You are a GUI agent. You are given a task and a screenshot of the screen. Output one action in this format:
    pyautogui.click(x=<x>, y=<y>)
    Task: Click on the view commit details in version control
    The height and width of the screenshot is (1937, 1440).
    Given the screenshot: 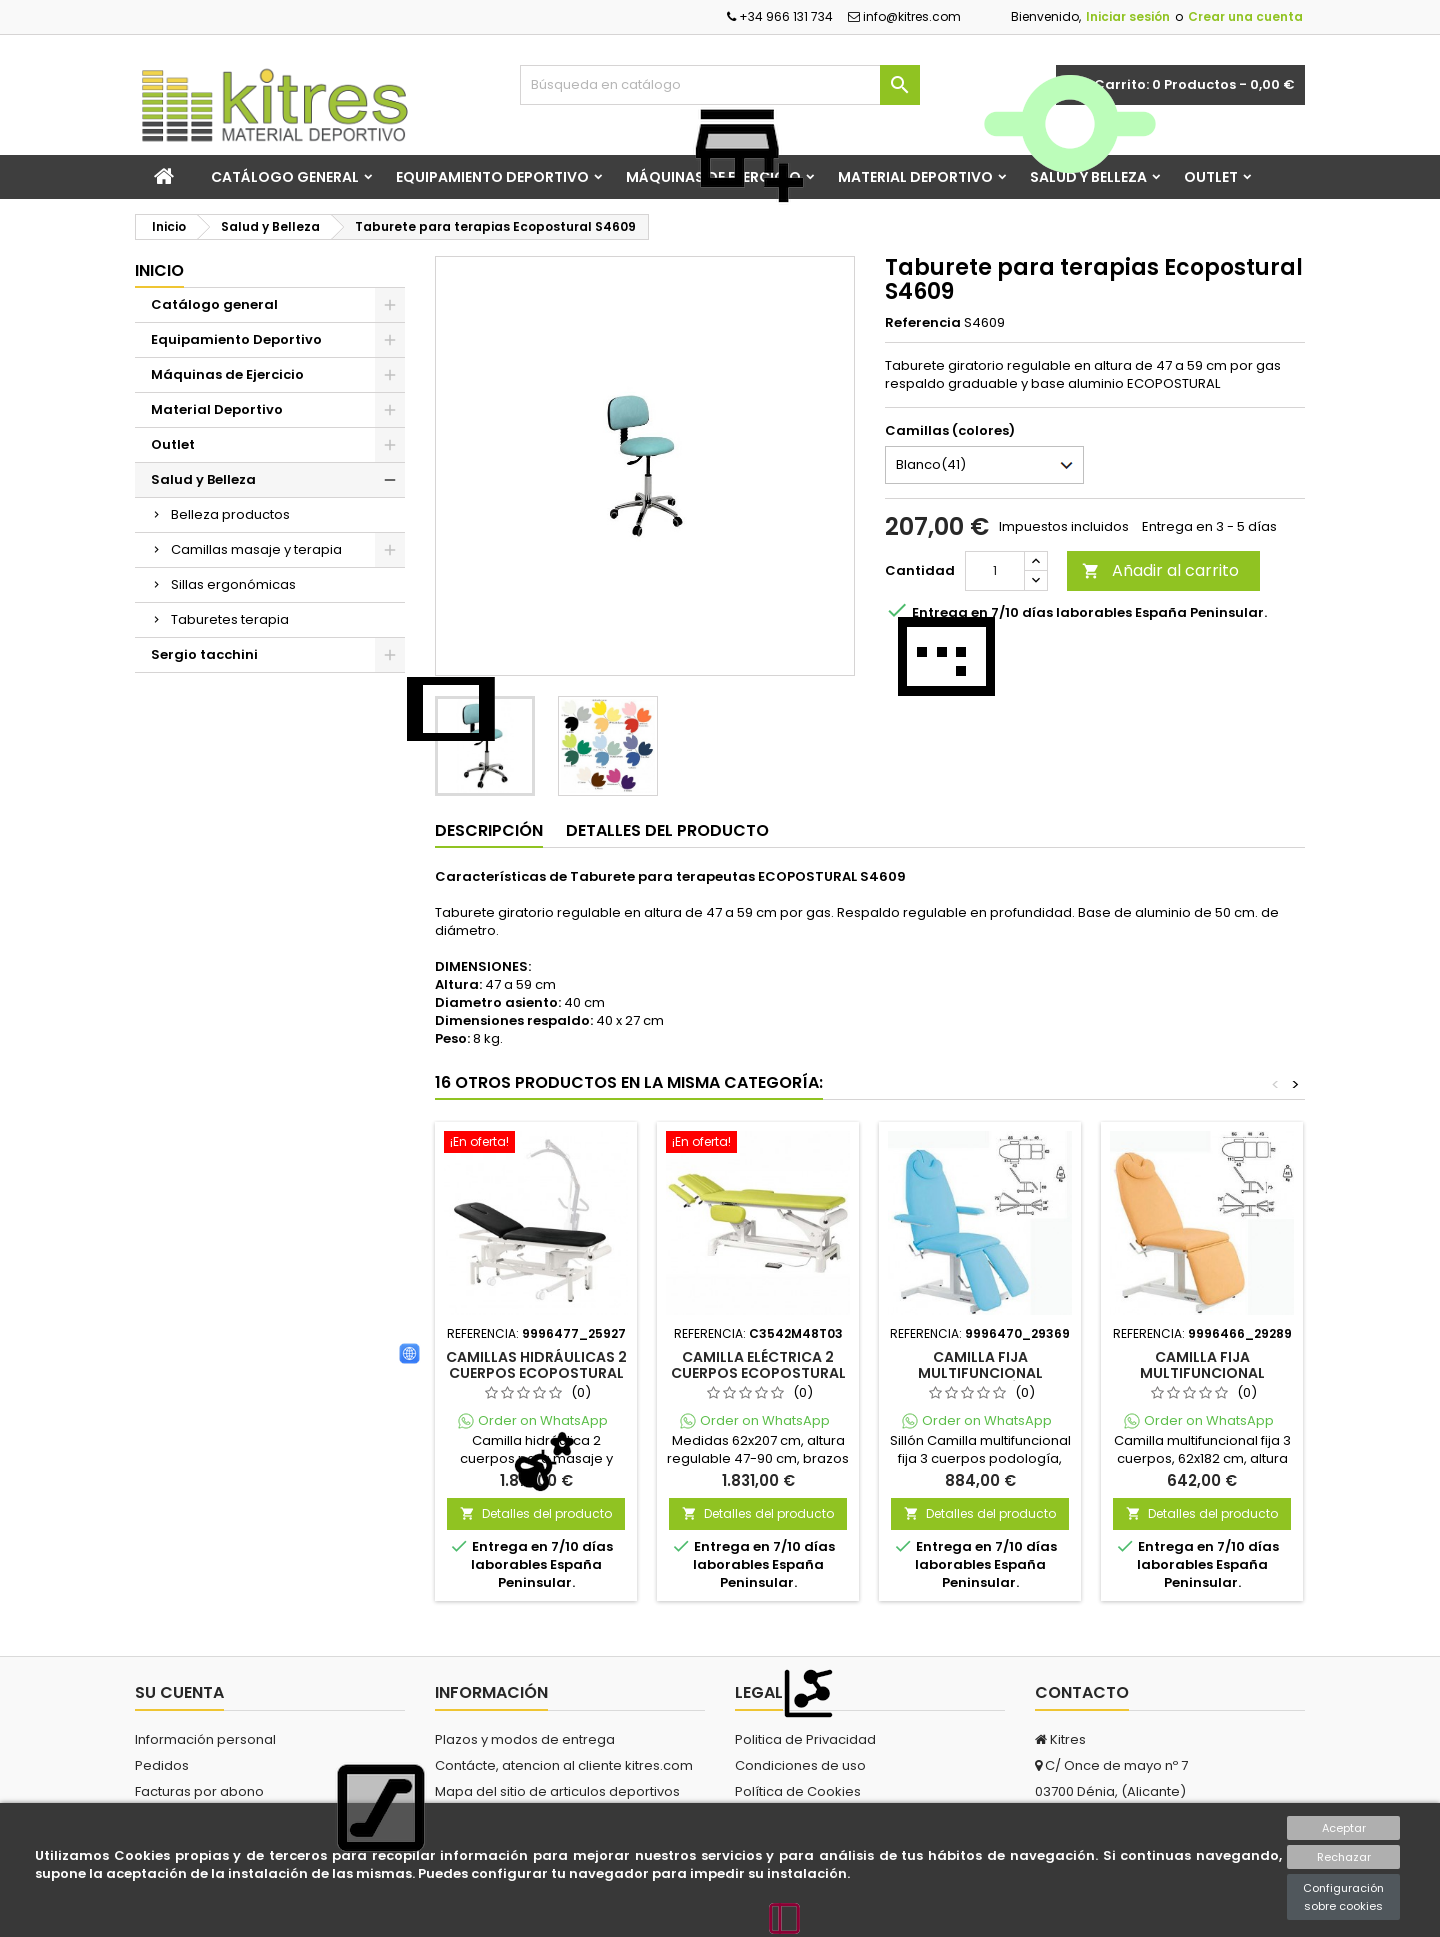 What is the action you would take?
    pyautogui.click(x=1070, y=124)
    